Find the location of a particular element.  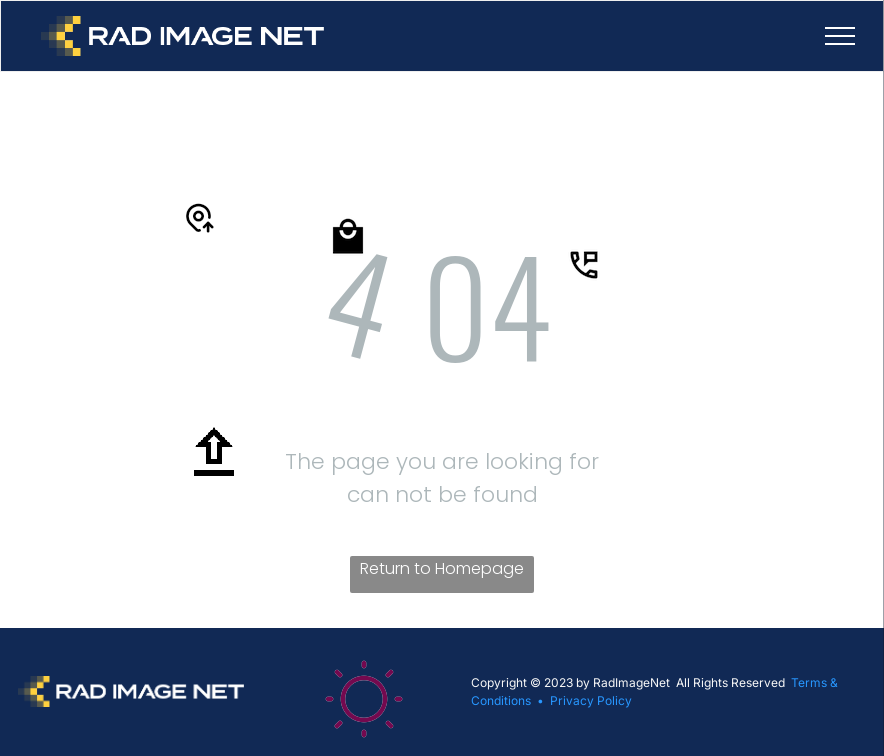

access voicemail or phone messages is located at coordinates (584, 265).